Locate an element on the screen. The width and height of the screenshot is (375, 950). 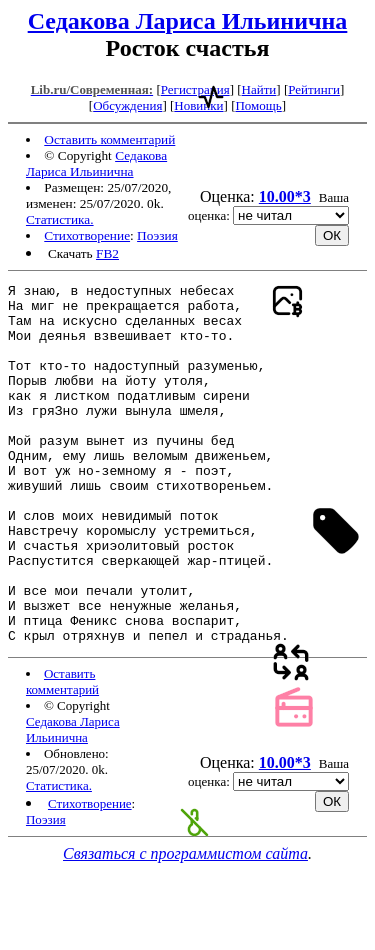
attach or upload a photo for bitcoin transaction is located at coordinates (287, 300).